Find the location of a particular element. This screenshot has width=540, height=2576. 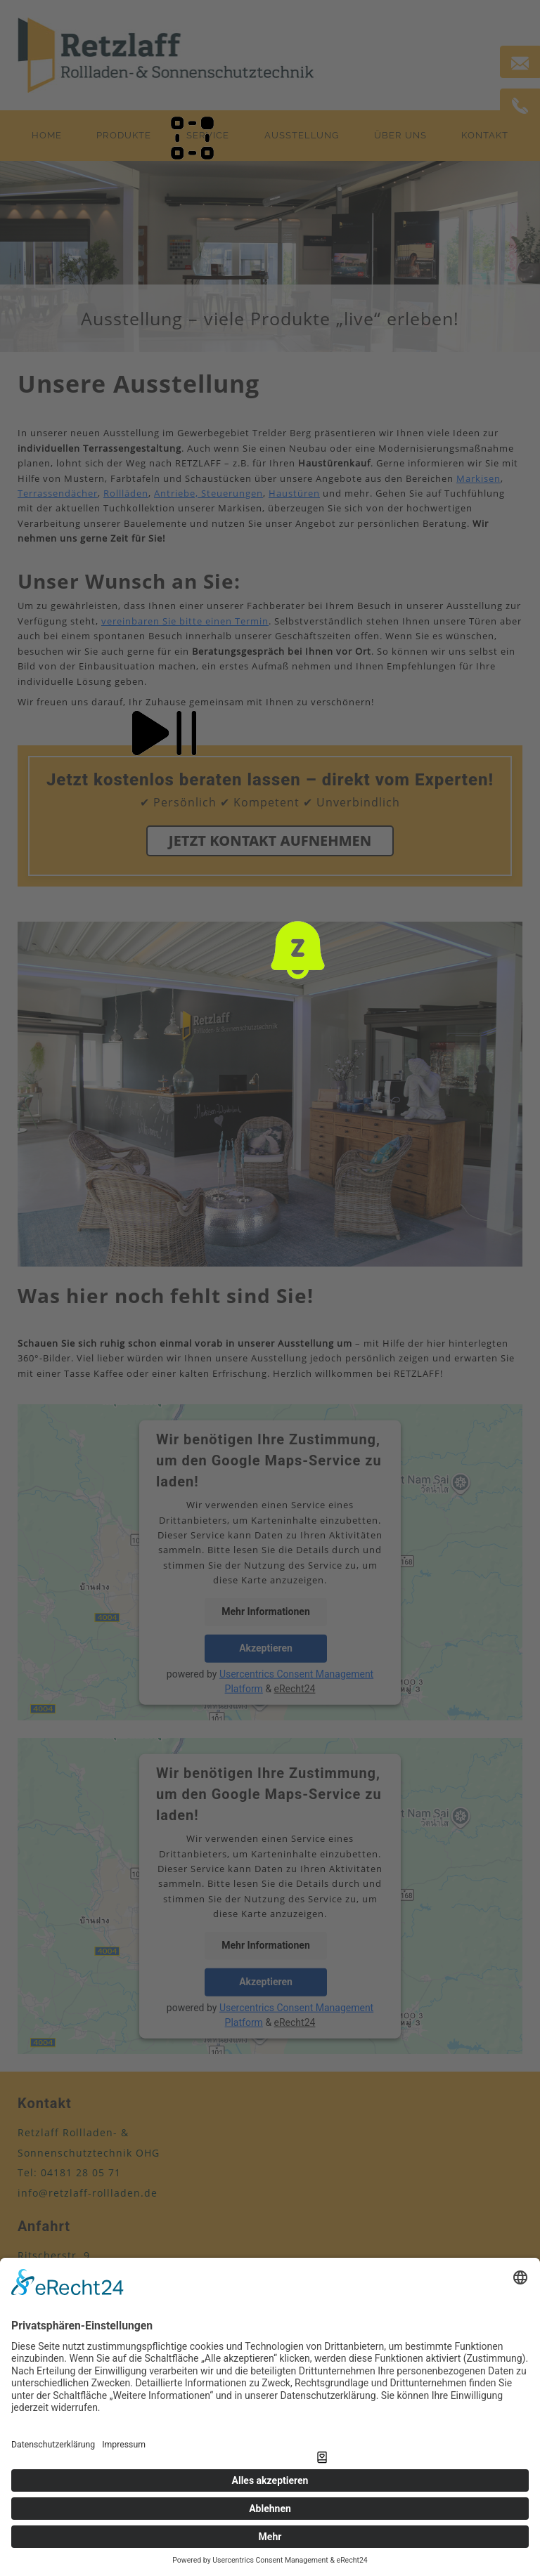

mute notifications or enable do not disturb mode is located at coordinates (297, 950).